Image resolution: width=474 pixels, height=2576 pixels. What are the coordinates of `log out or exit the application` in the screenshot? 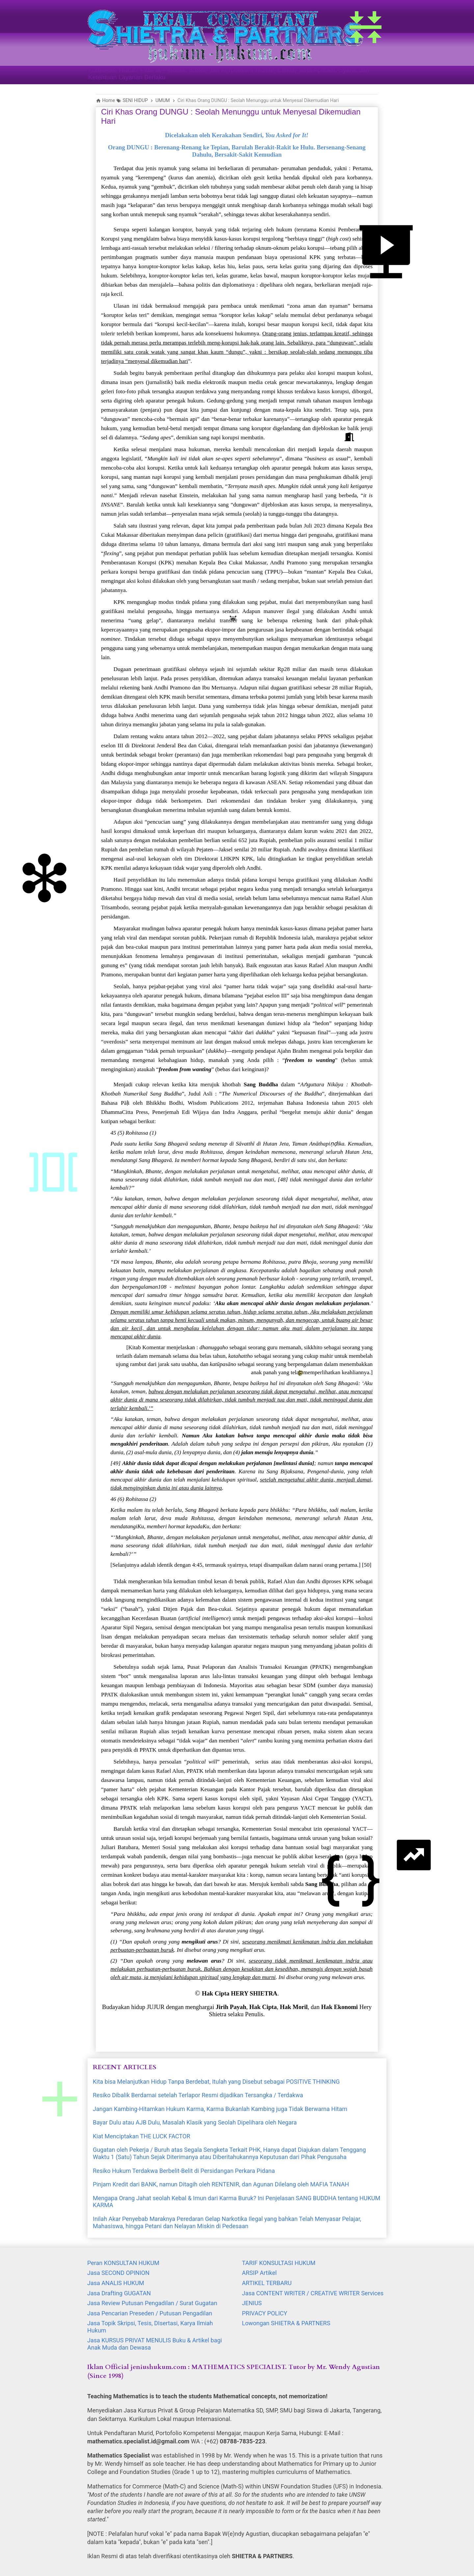 It's located at (349, 437).